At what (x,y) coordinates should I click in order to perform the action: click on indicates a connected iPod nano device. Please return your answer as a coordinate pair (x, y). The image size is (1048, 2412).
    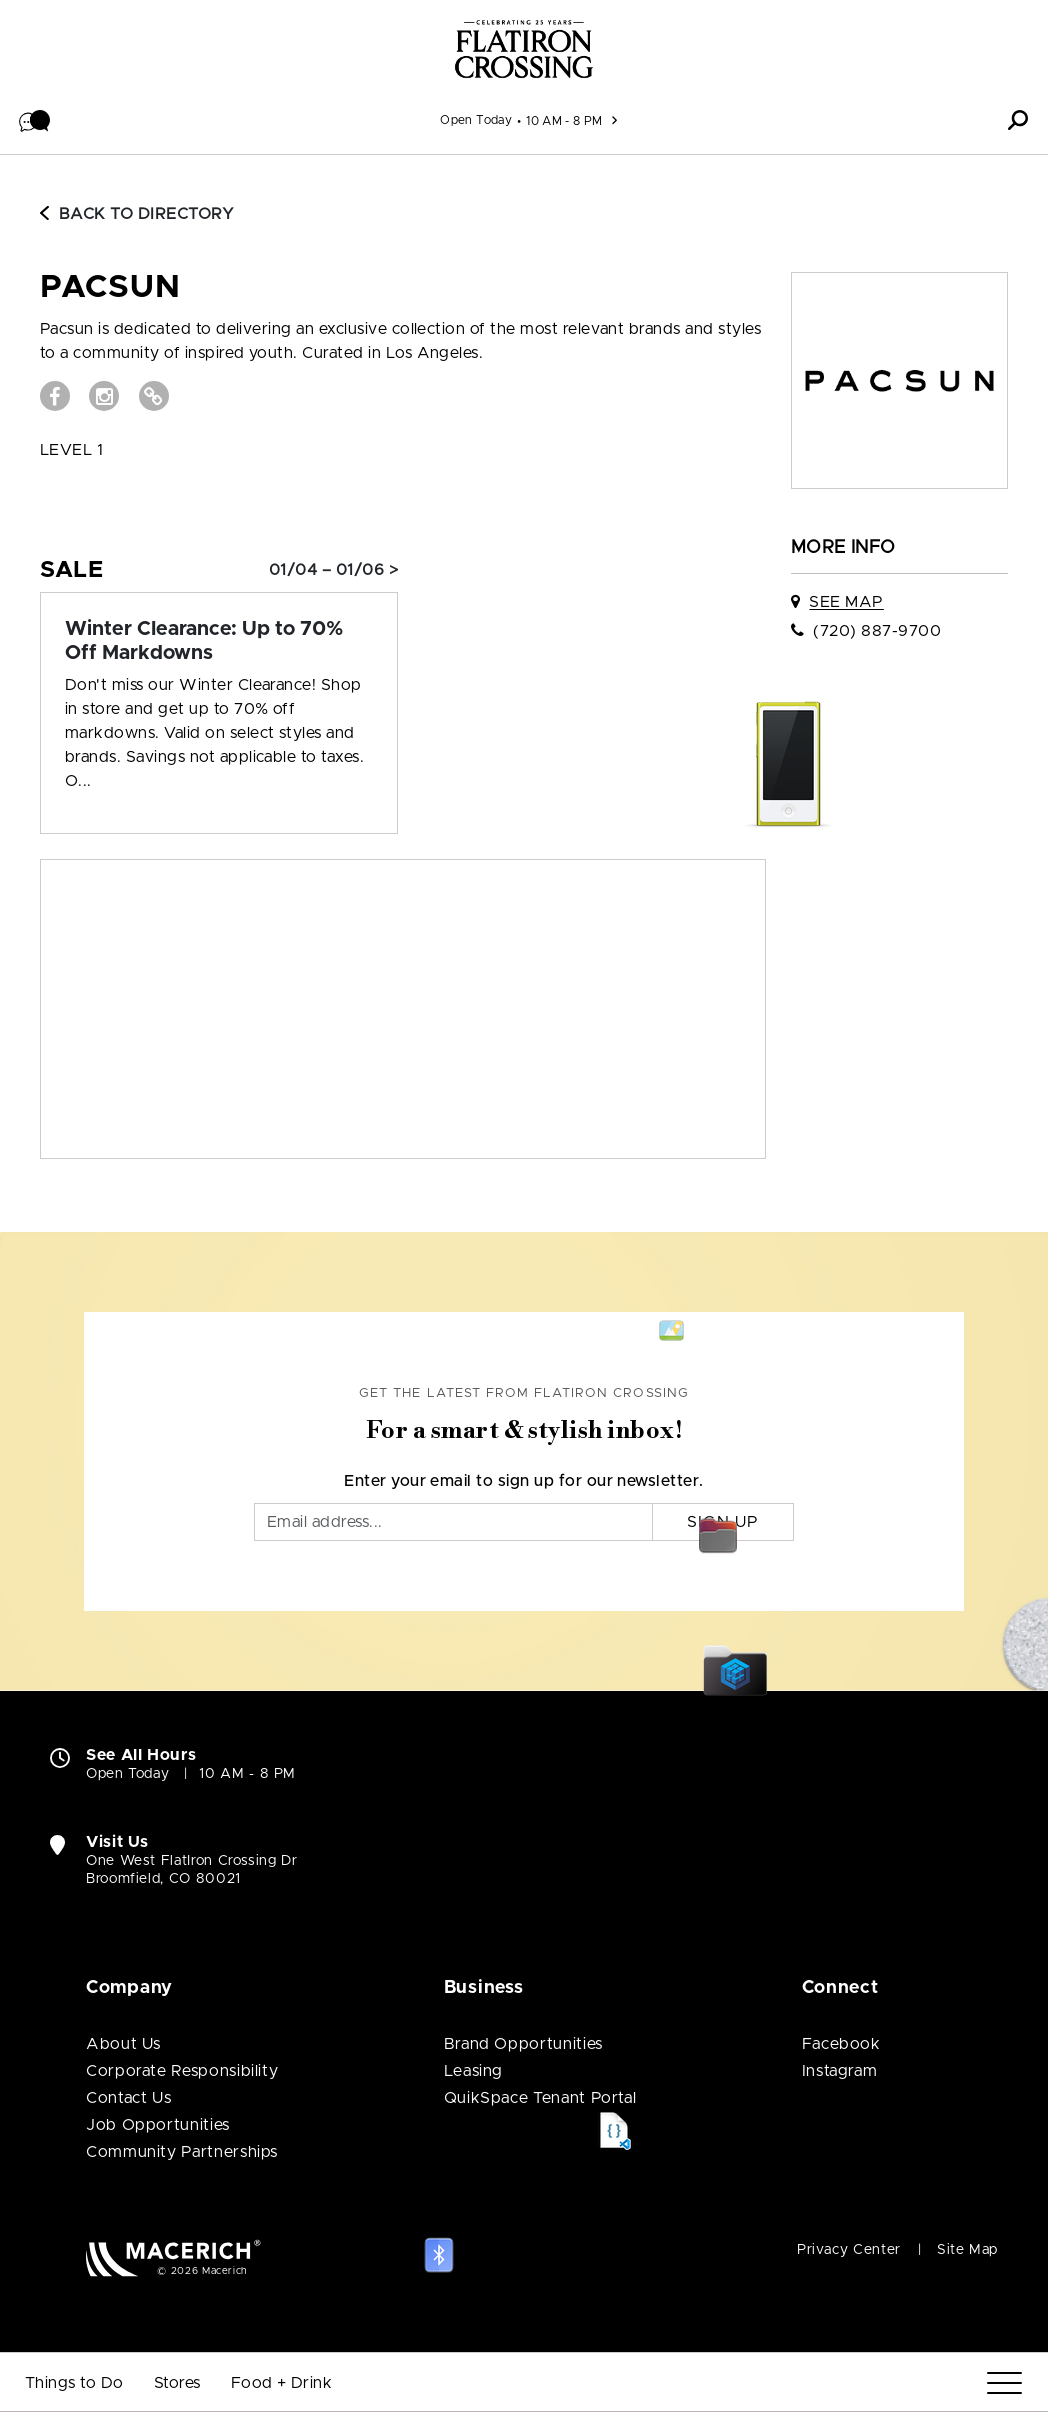
    Looking at the image, I should click on (788, 764).